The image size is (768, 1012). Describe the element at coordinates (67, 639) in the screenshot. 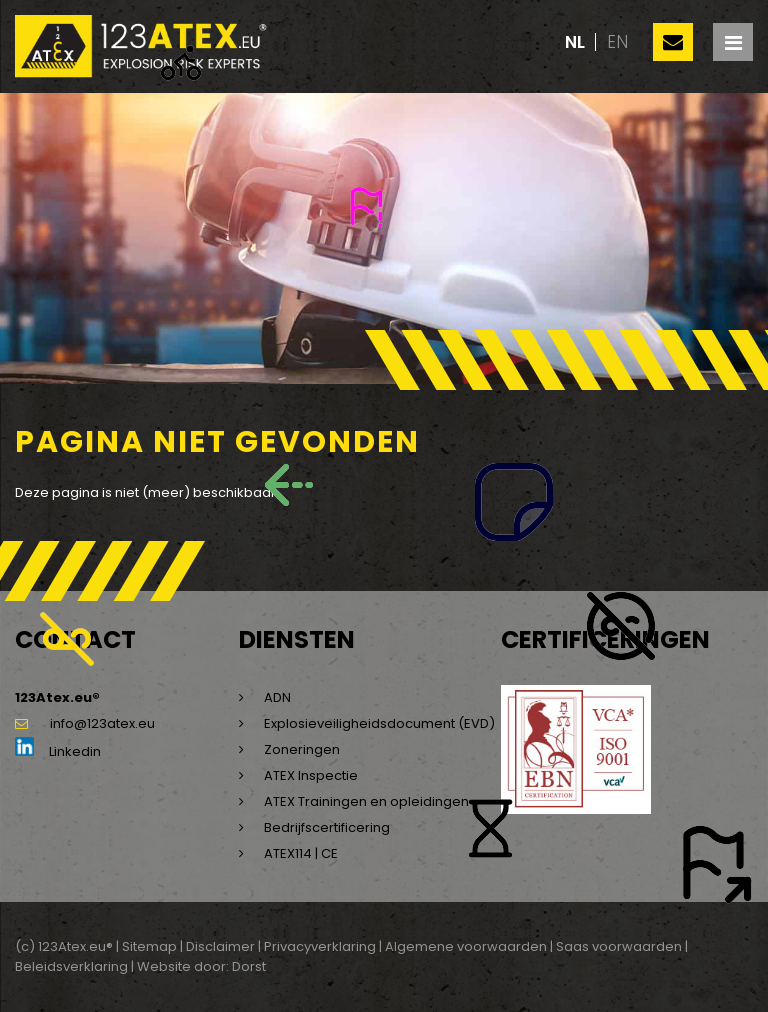

I see `voicemail disabled or unavailable` at that location.